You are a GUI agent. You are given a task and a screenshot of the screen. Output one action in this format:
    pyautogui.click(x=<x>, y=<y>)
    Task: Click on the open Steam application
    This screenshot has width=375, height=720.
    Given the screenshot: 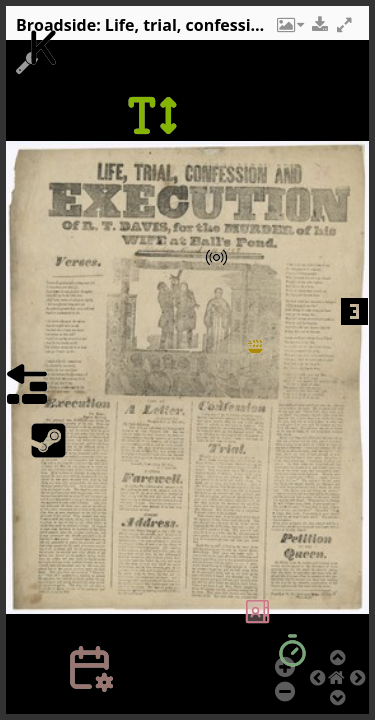 What is the action you would take?
    pyautogui.click(x=48, y=440)
    